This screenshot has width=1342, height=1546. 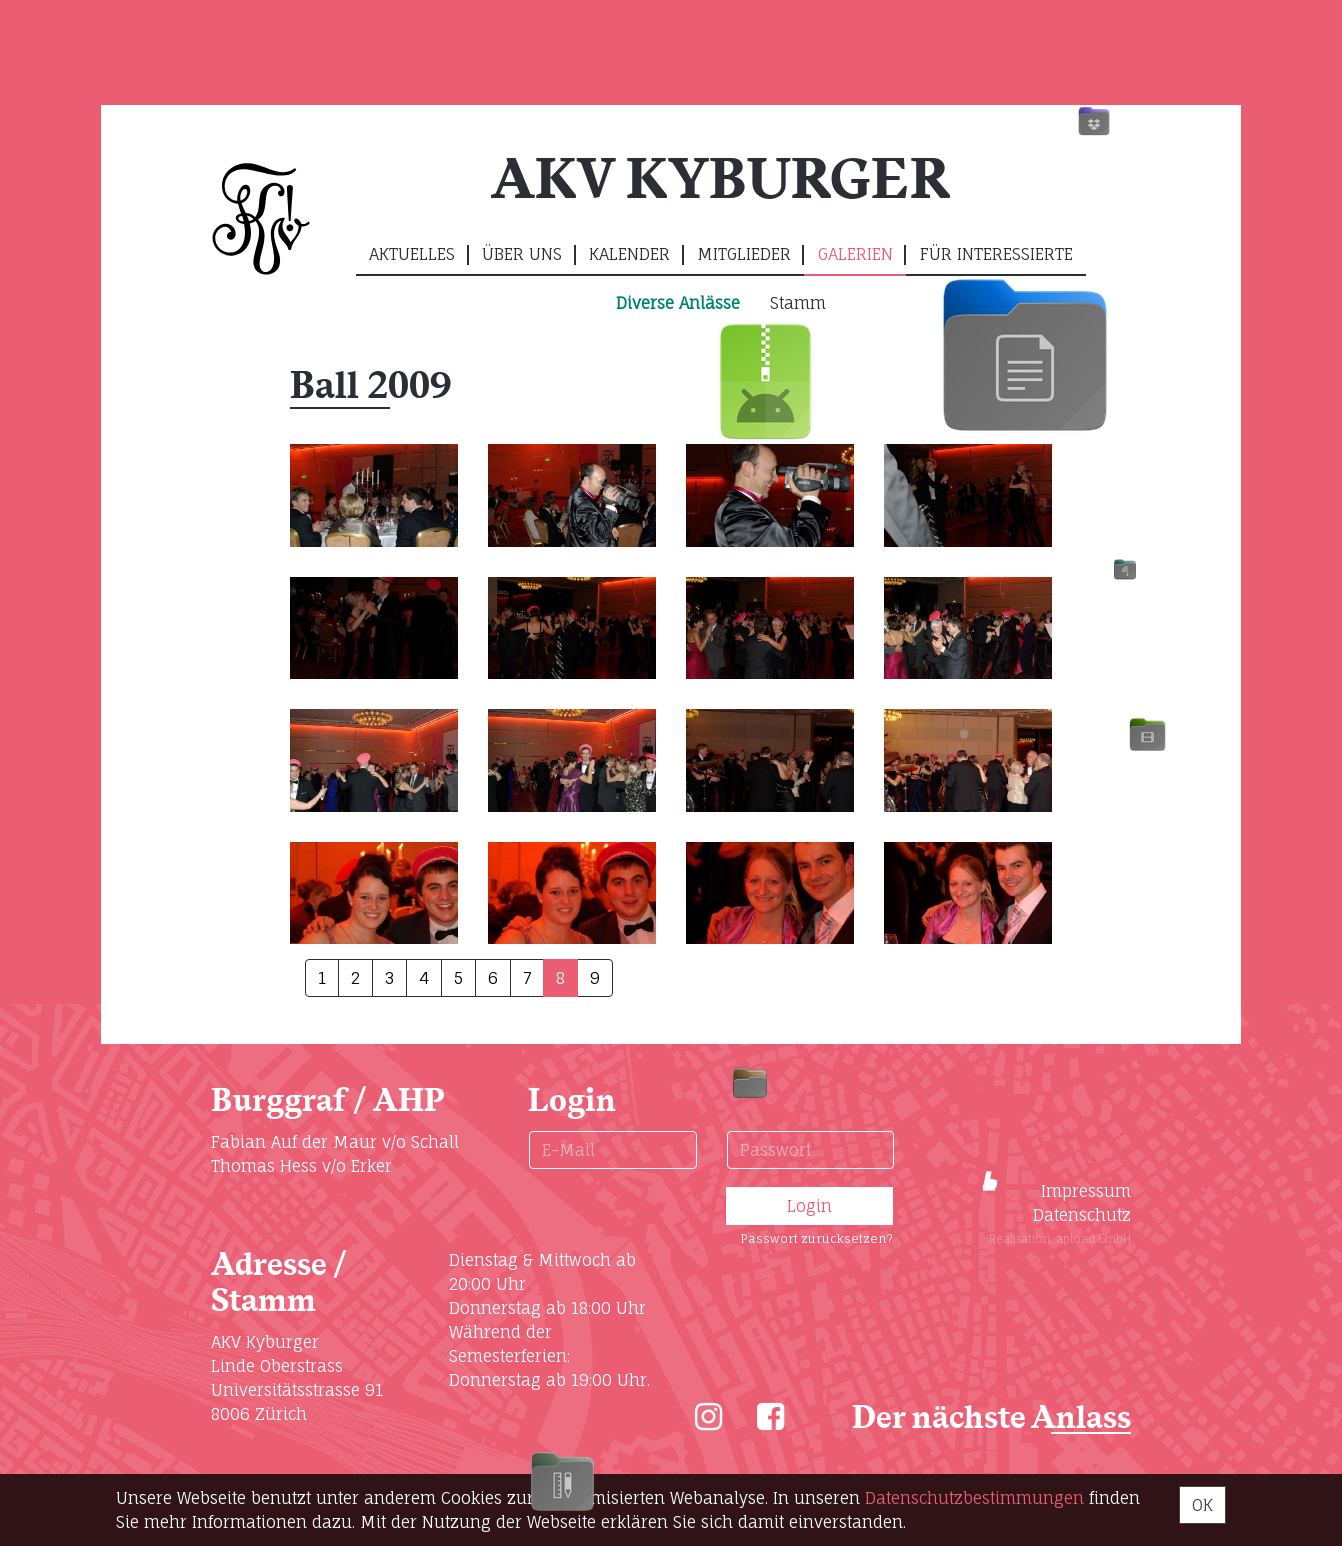 I want to click on access folder containing document templates, so click(x=562, y=1481).